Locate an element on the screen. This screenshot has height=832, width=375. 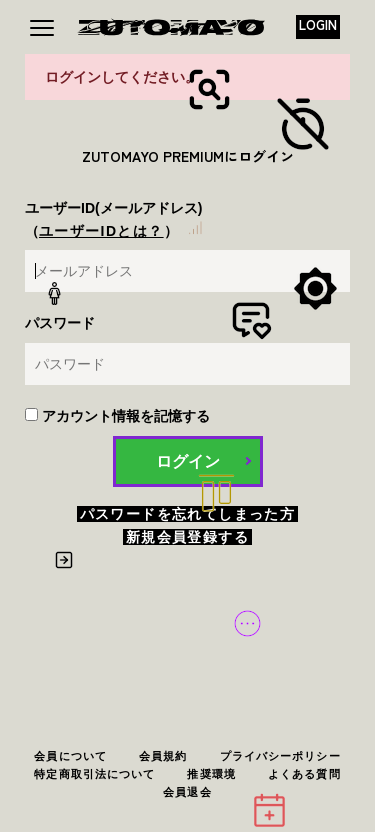
indicates strong cellular network signal is located at coordinates (198, 227).